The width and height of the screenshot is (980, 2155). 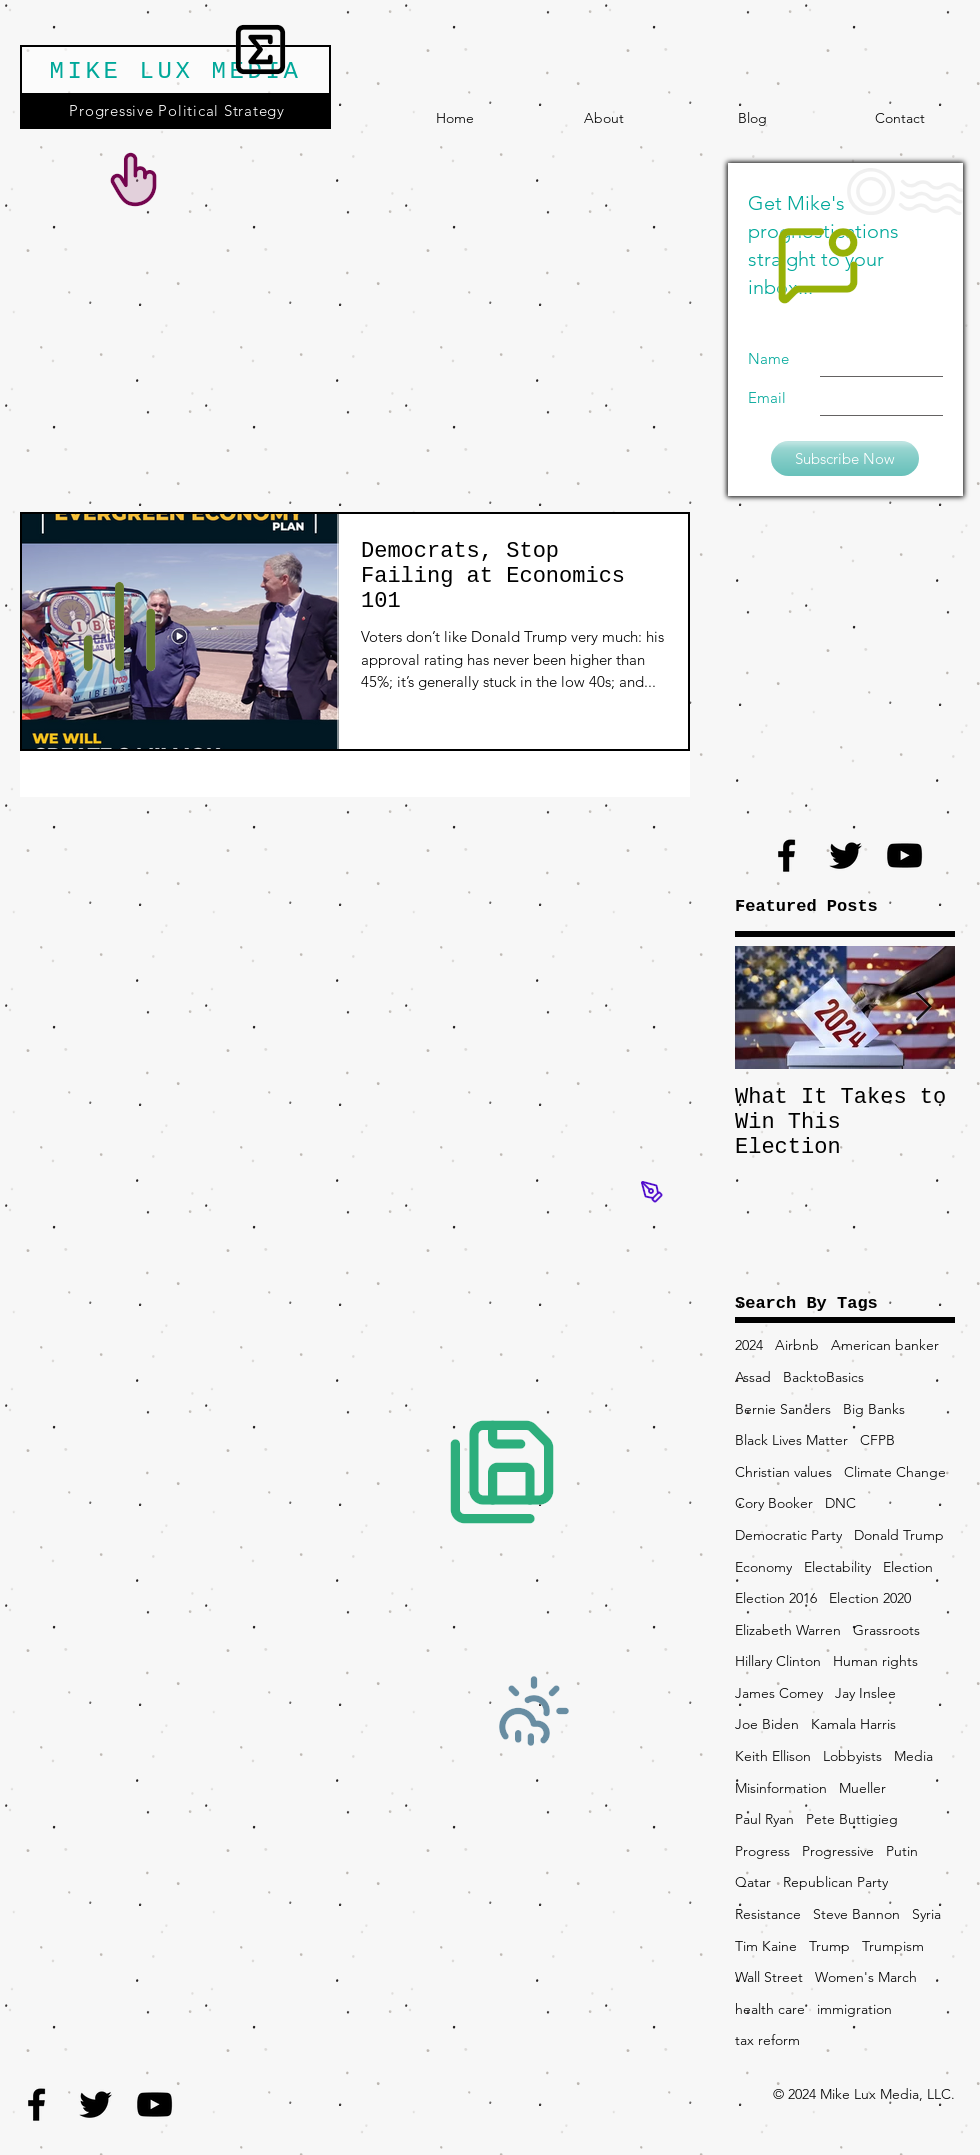 What do you see at coordinates (652, 1192) in the screenshot?
I see `access vector drawing tools` at bounding box center [652, 1192].